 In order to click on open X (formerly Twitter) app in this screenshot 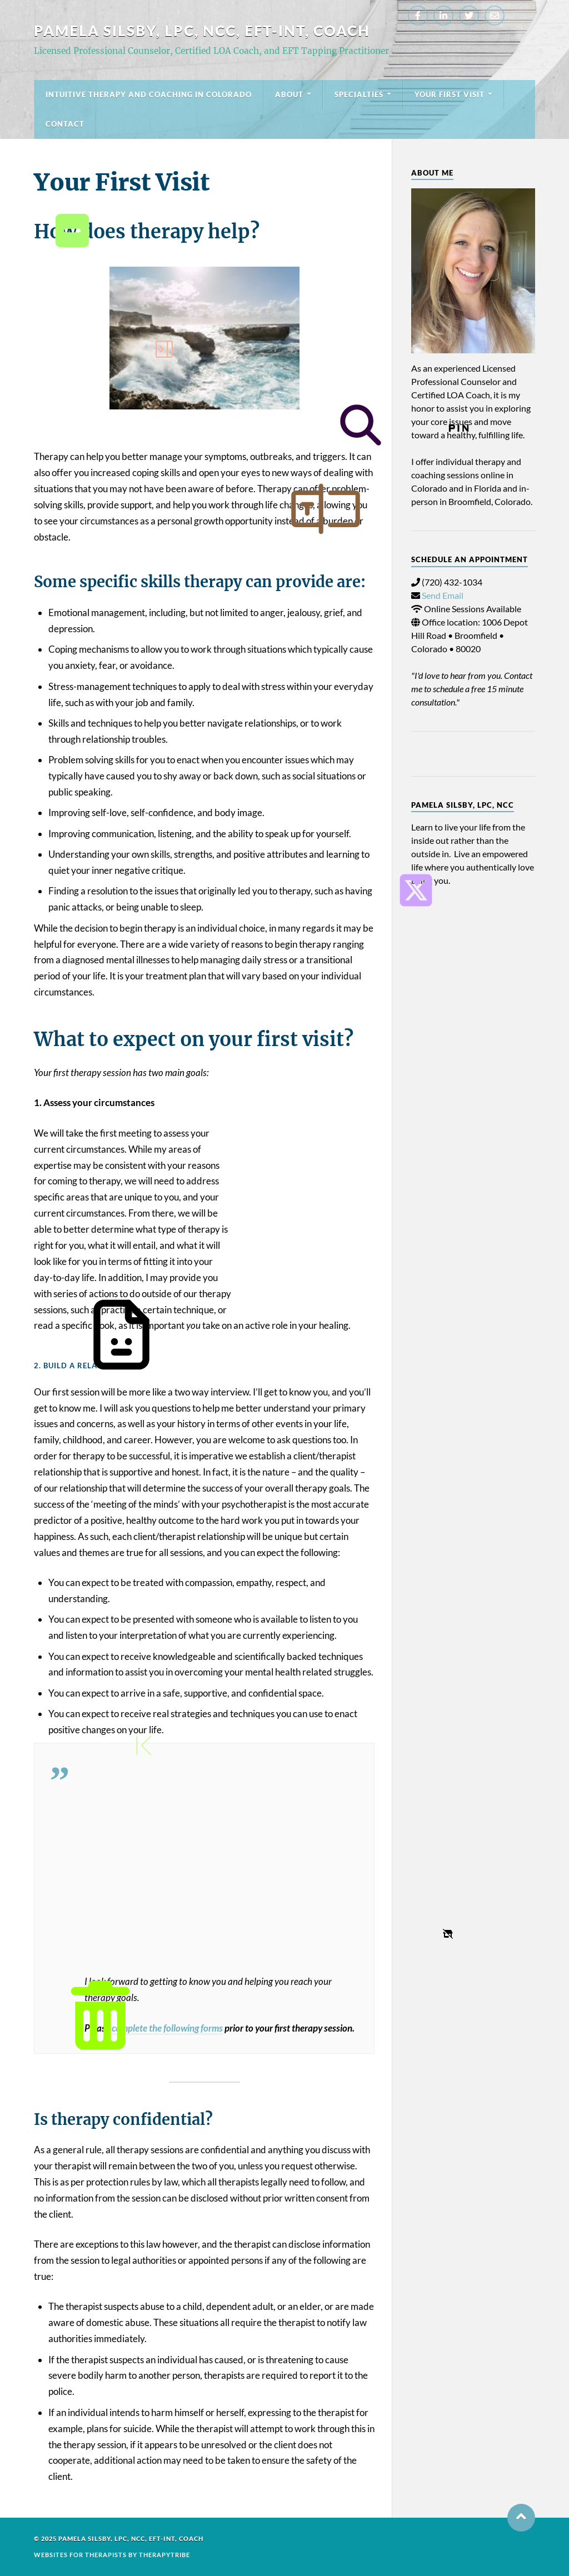, I will do `click(416, 890)`.